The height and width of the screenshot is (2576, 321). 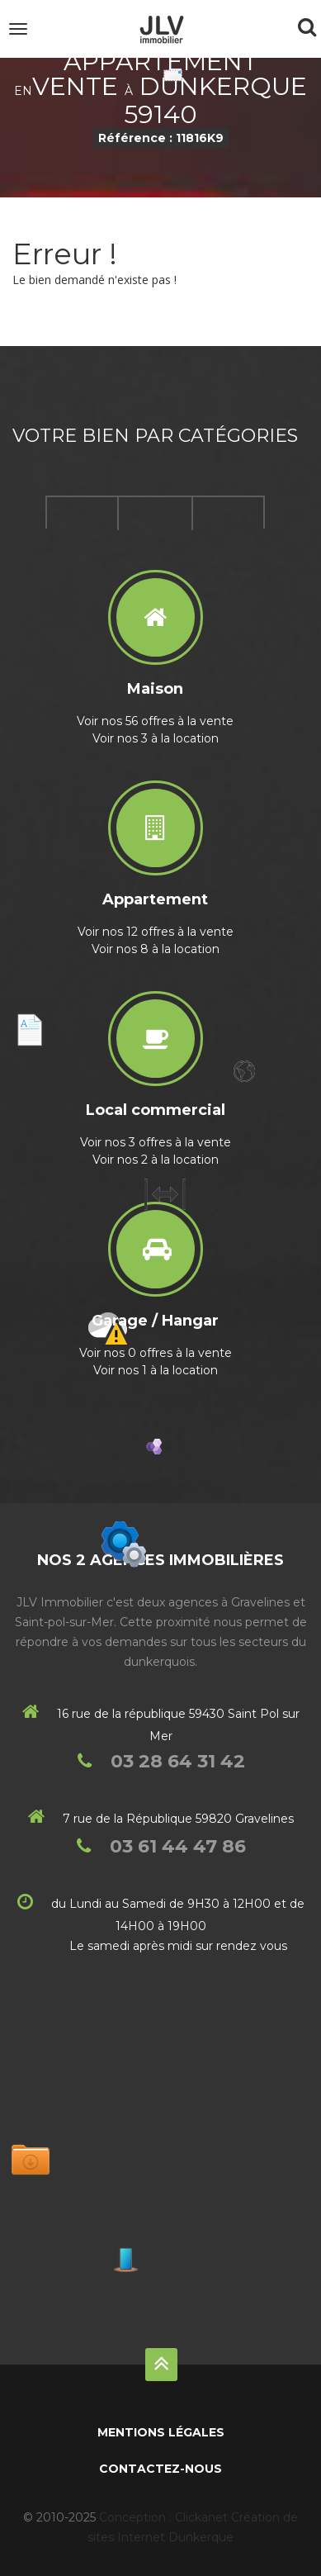 What do you see at coordinates (30, 1030) in the screenshot?
I see `open a text document or word processing file` at bounding box center [30, 1030].